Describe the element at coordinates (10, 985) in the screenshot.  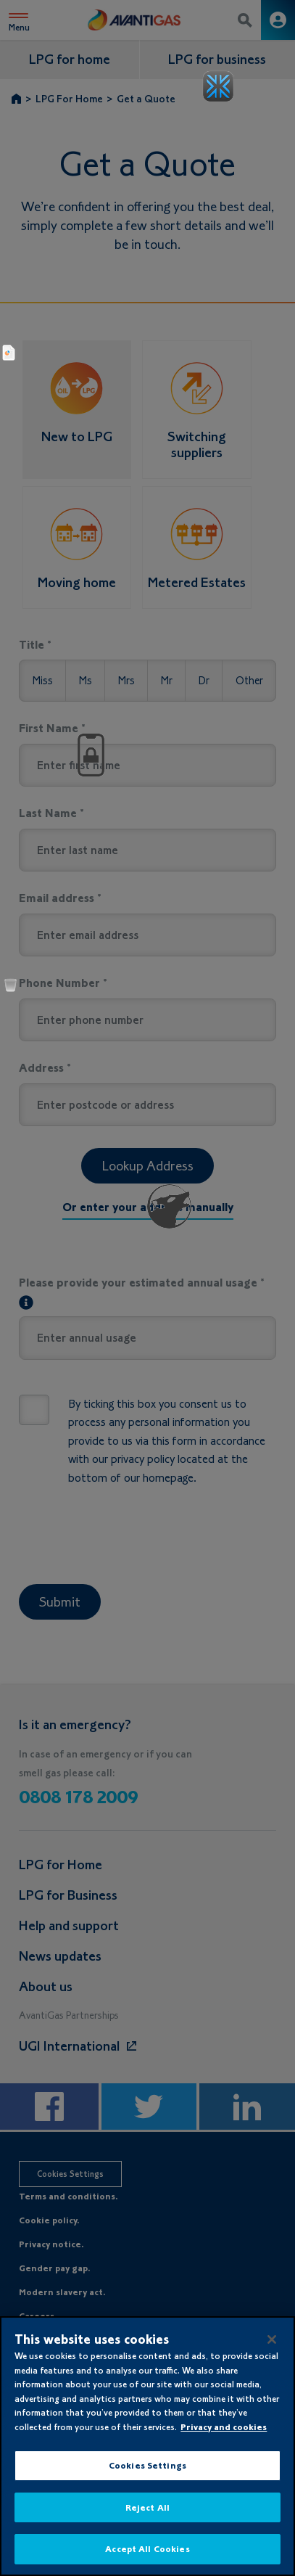
I see `empty trash bin with no items to delete` at that location.